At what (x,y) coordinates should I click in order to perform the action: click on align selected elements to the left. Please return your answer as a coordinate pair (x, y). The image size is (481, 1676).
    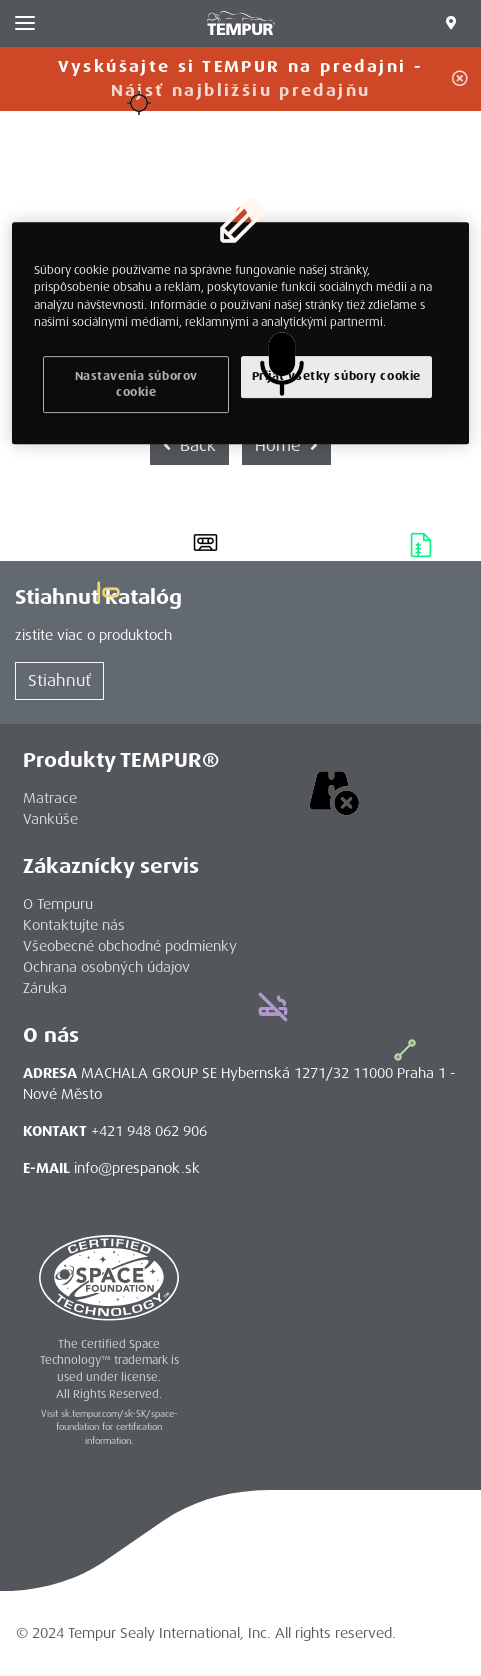
    Looking at the image, I should click on (108, 592).